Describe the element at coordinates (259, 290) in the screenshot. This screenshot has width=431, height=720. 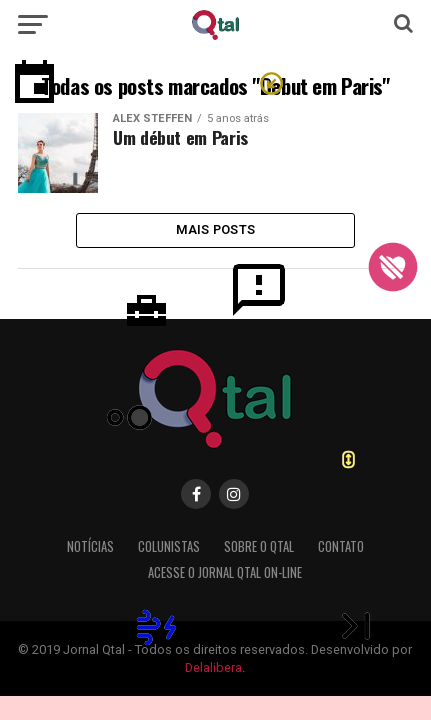
I see `submit feedback or report an issue` at that location.